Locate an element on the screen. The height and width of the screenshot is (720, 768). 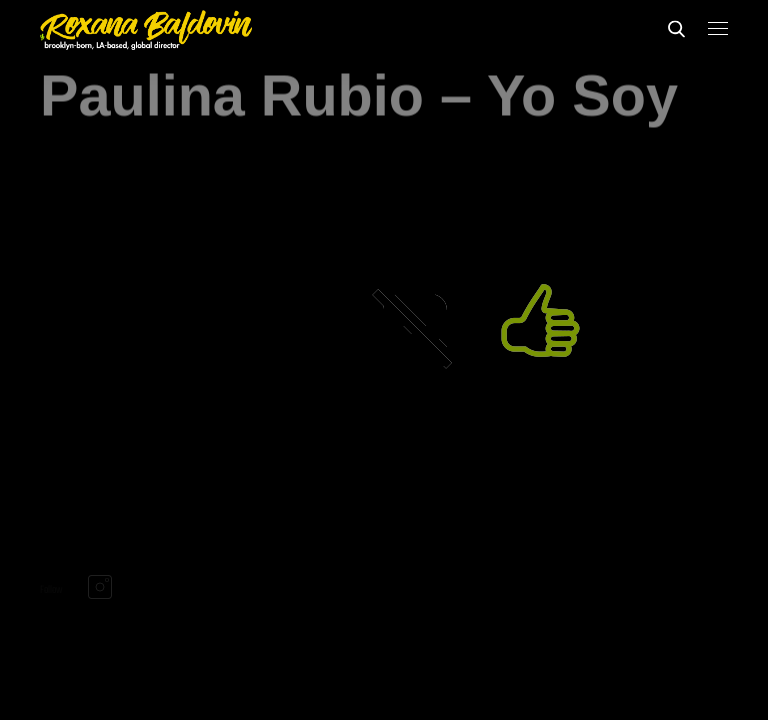
no backpacks allowed in this area is located at coordinates (415, 326).